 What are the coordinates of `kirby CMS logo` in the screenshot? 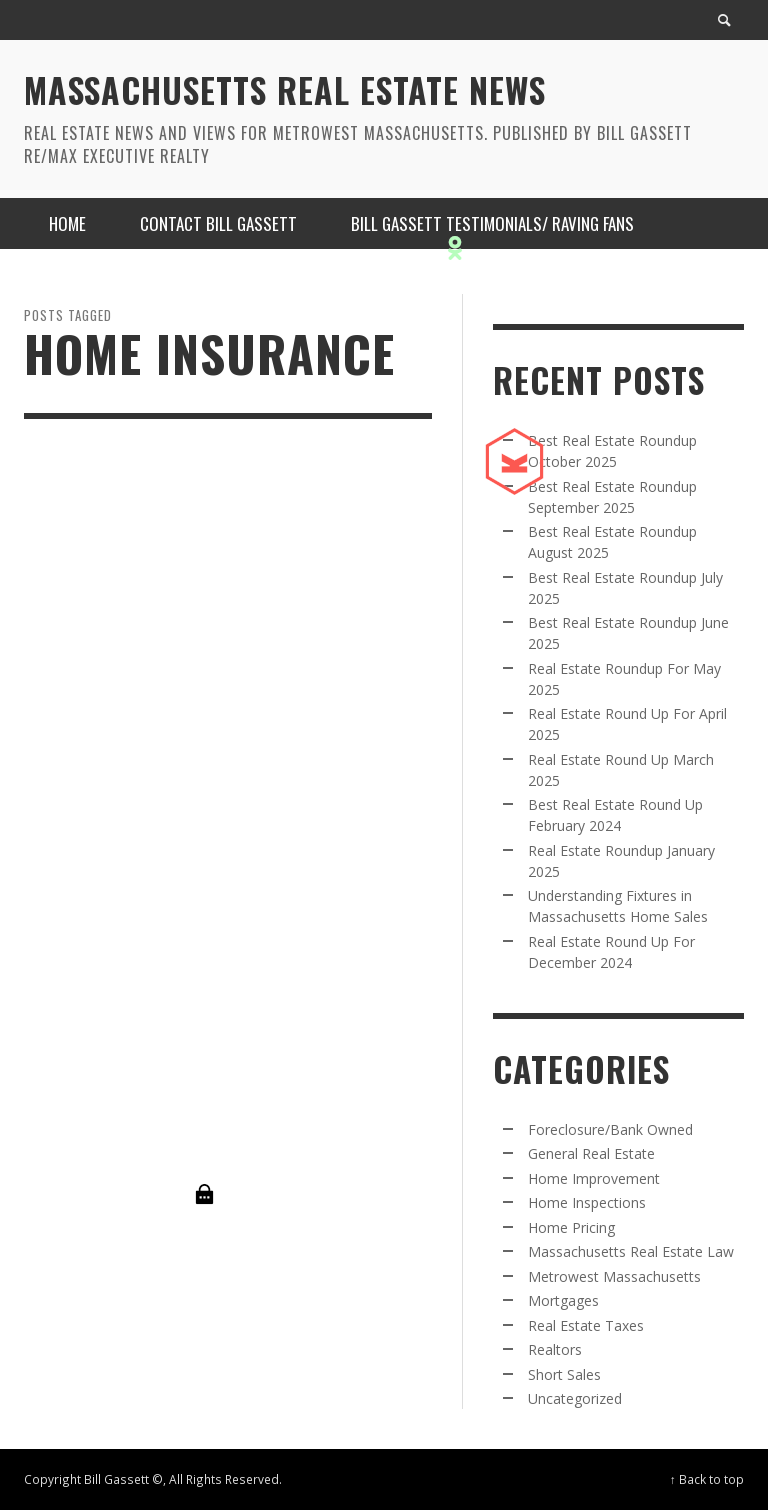 It's located at (514, 461).